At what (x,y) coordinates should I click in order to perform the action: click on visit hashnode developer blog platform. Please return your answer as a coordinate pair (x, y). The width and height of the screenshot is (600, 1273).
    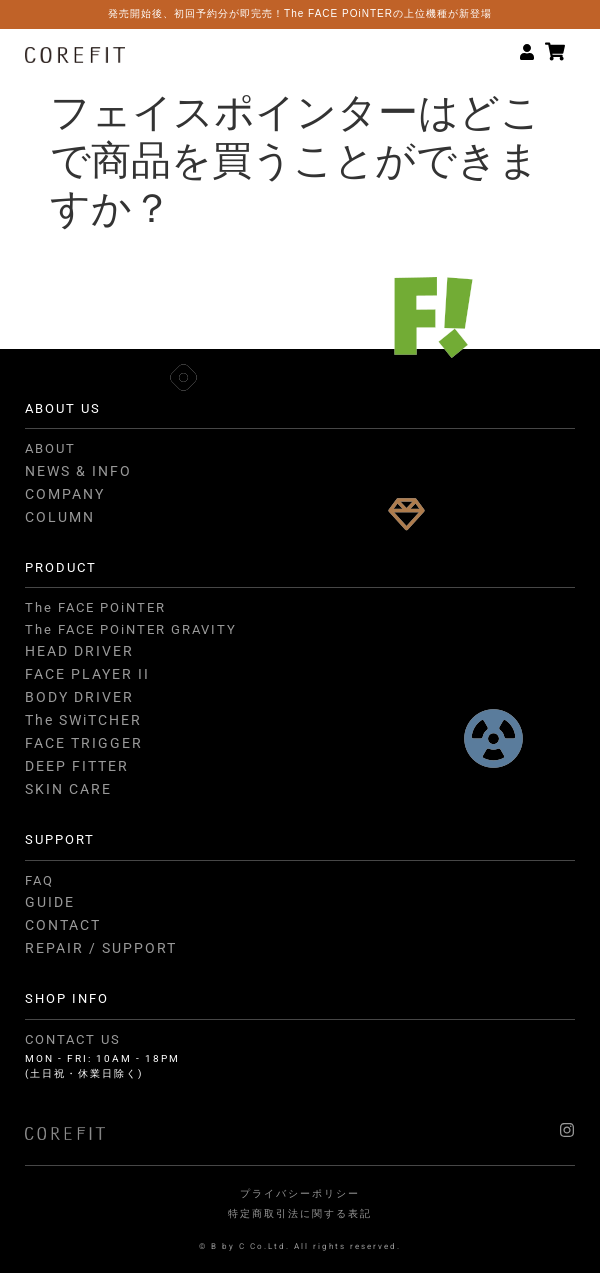
    Looking at the image, I should click on (183, 377).